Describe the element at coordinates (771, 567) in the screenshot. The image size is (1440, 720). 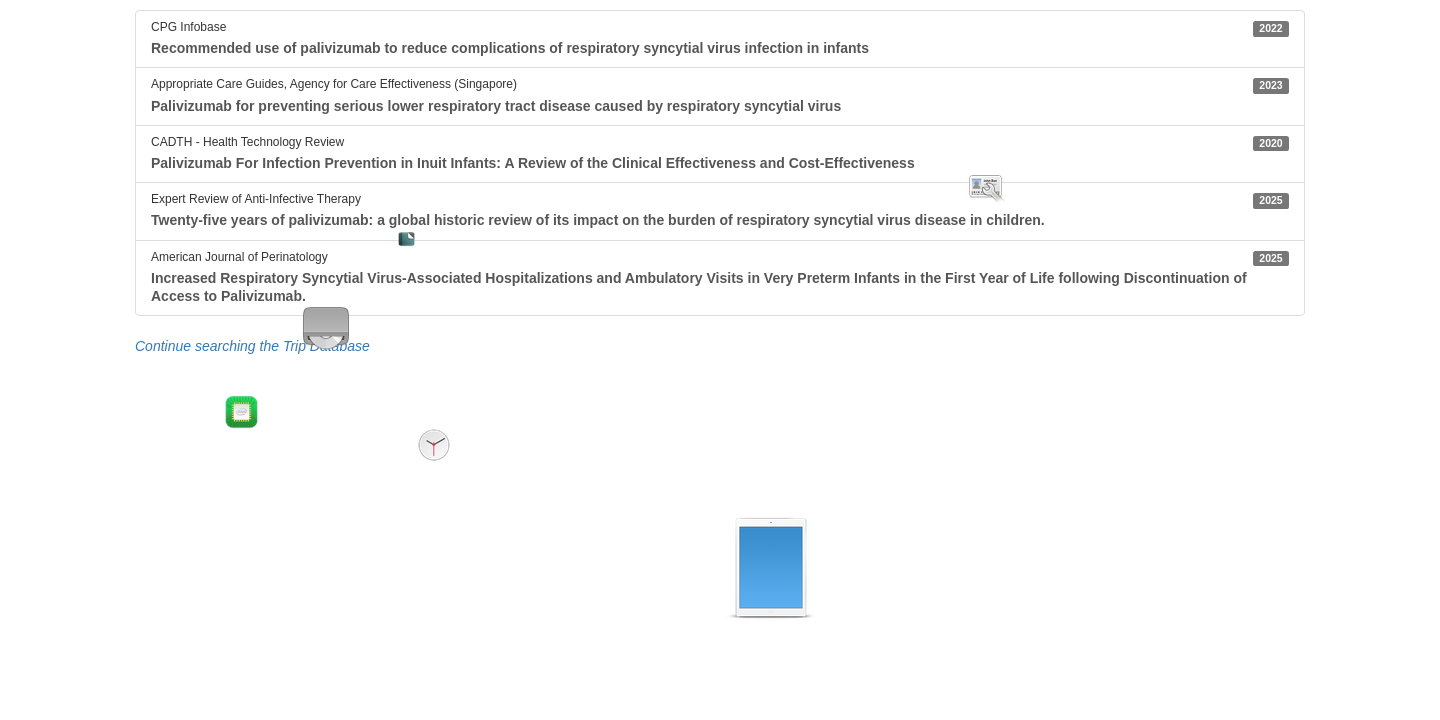
I see `indicates a connected iPad Air device` at that location.